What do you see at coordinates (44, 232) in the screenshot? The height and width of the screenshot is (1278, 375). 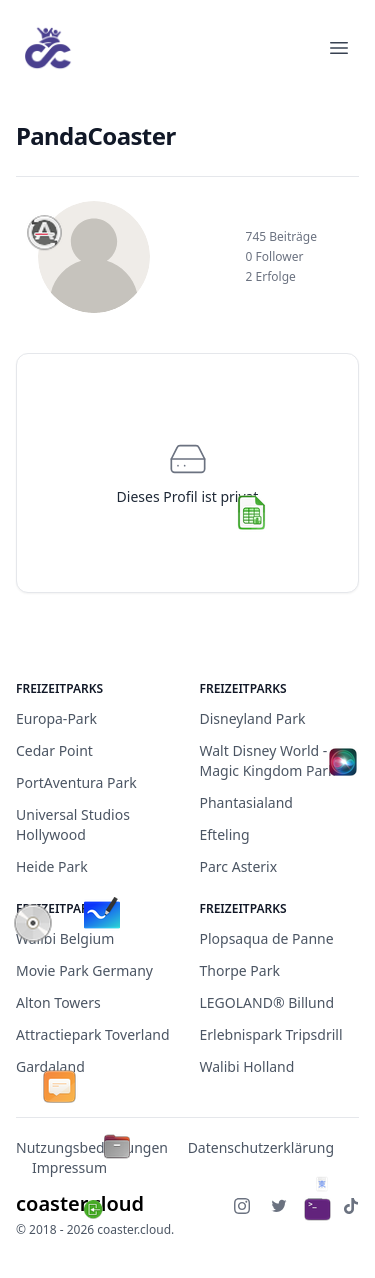 I see `check for available software updates` at bounding box center [44, 232].